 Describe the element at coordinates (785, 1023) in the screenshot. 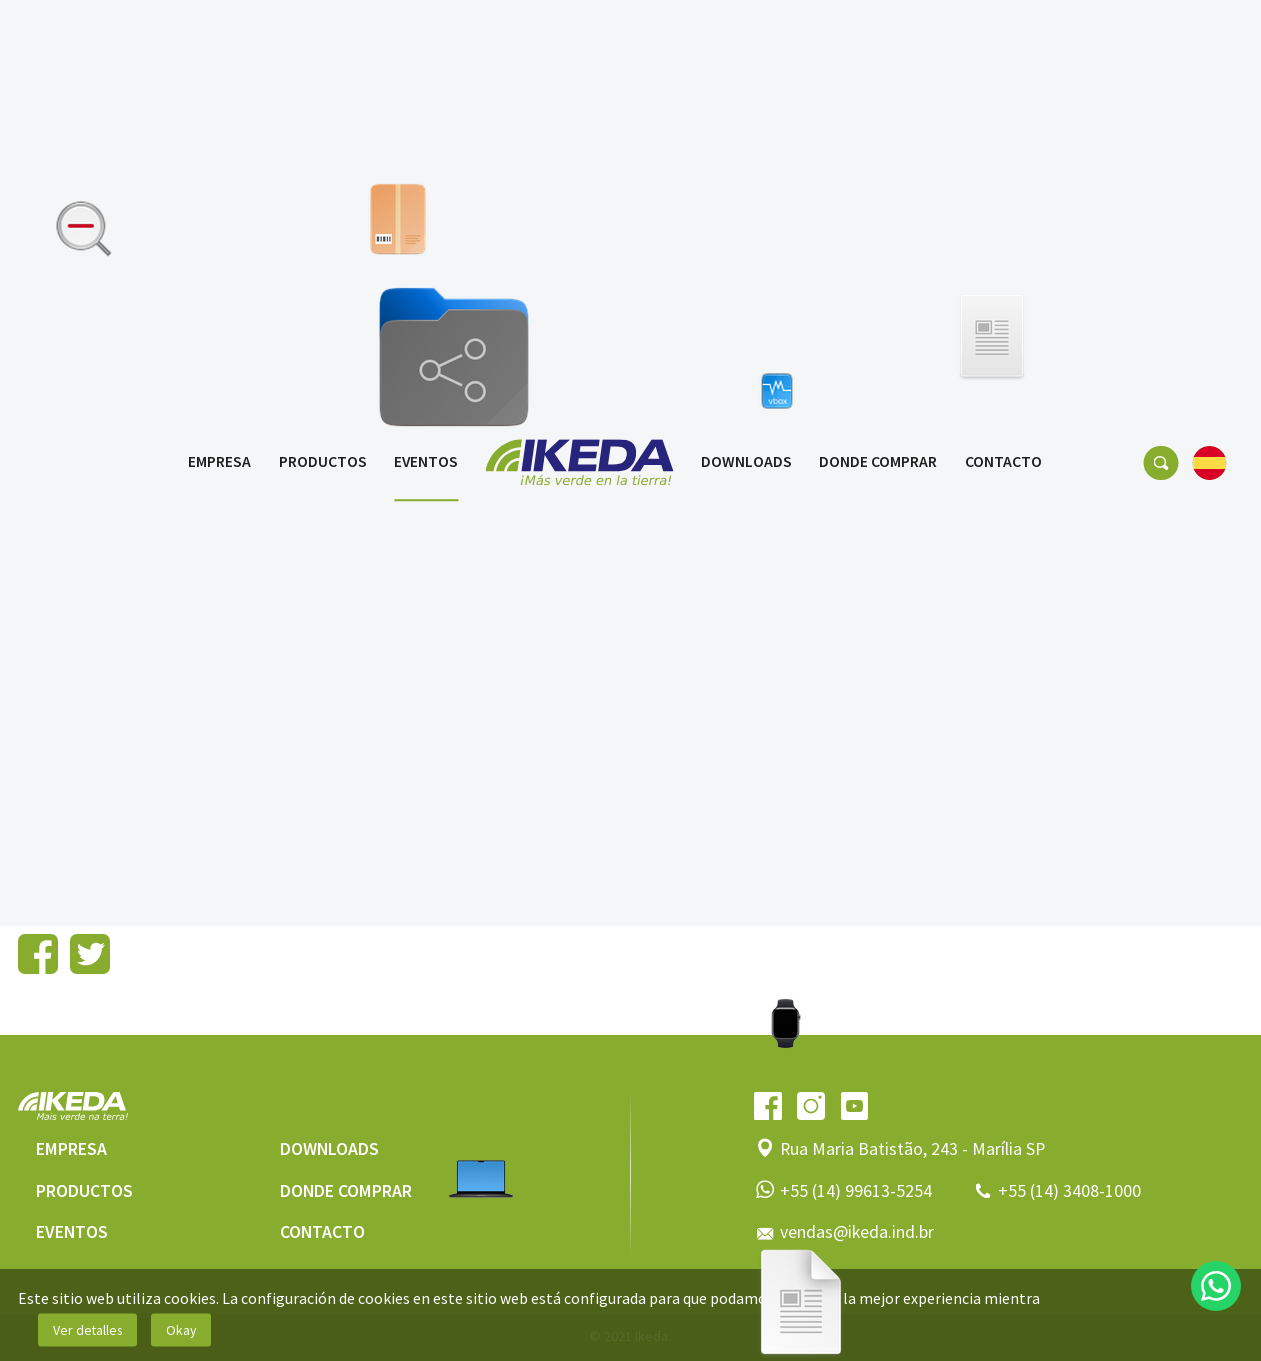

I see `apple watch series 8 device icon` at that location.